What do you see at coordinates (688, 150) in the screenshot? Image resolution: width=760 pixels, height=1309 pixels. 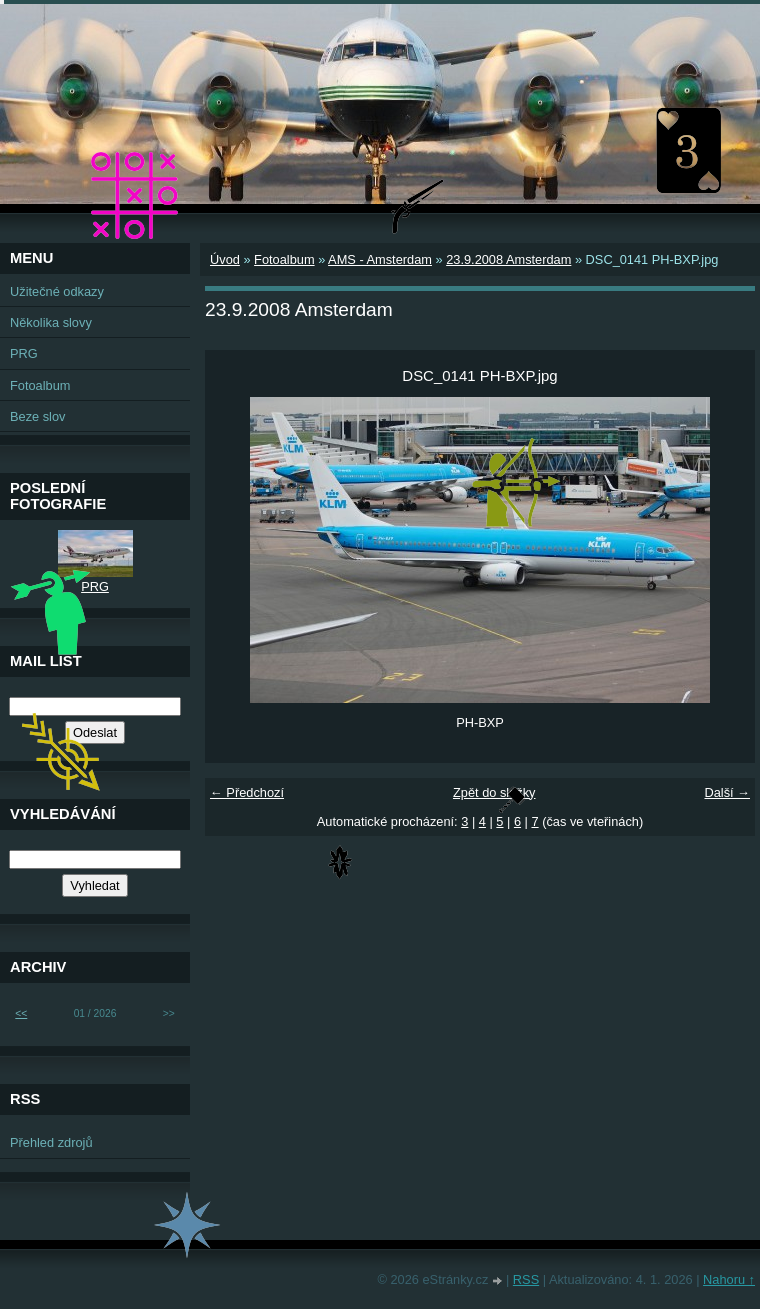 I see `play the three of hearts card` at bounding box center [688, 150].